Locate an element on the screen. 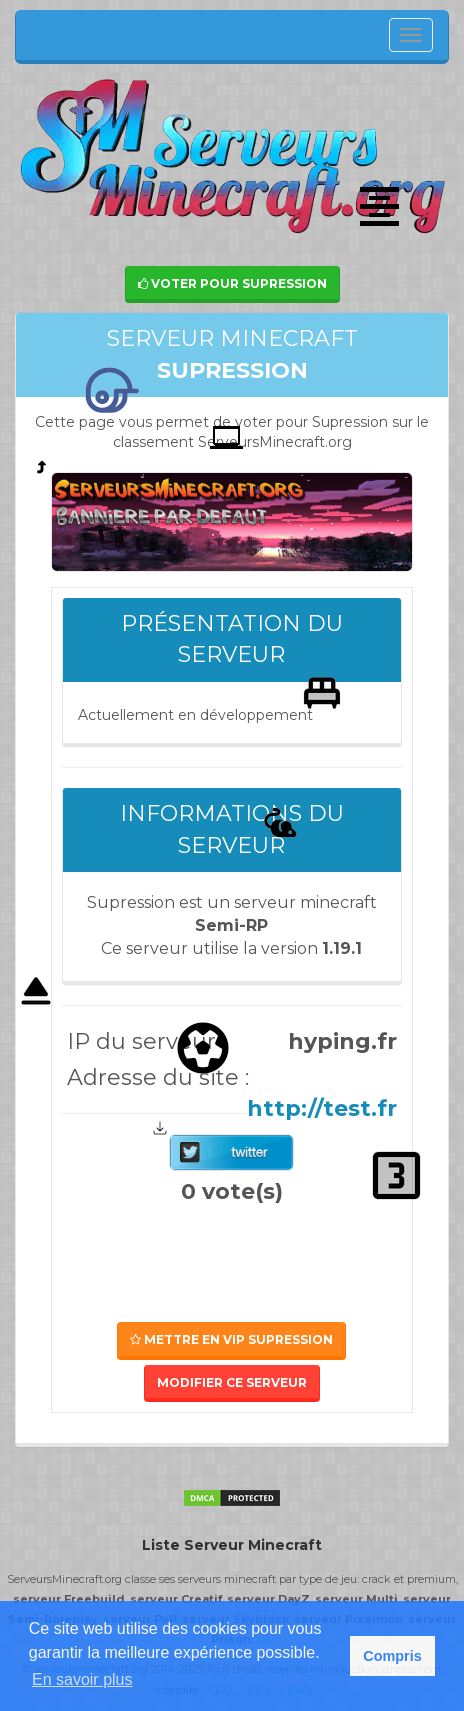  center align text is located at coordinates (379, 206).